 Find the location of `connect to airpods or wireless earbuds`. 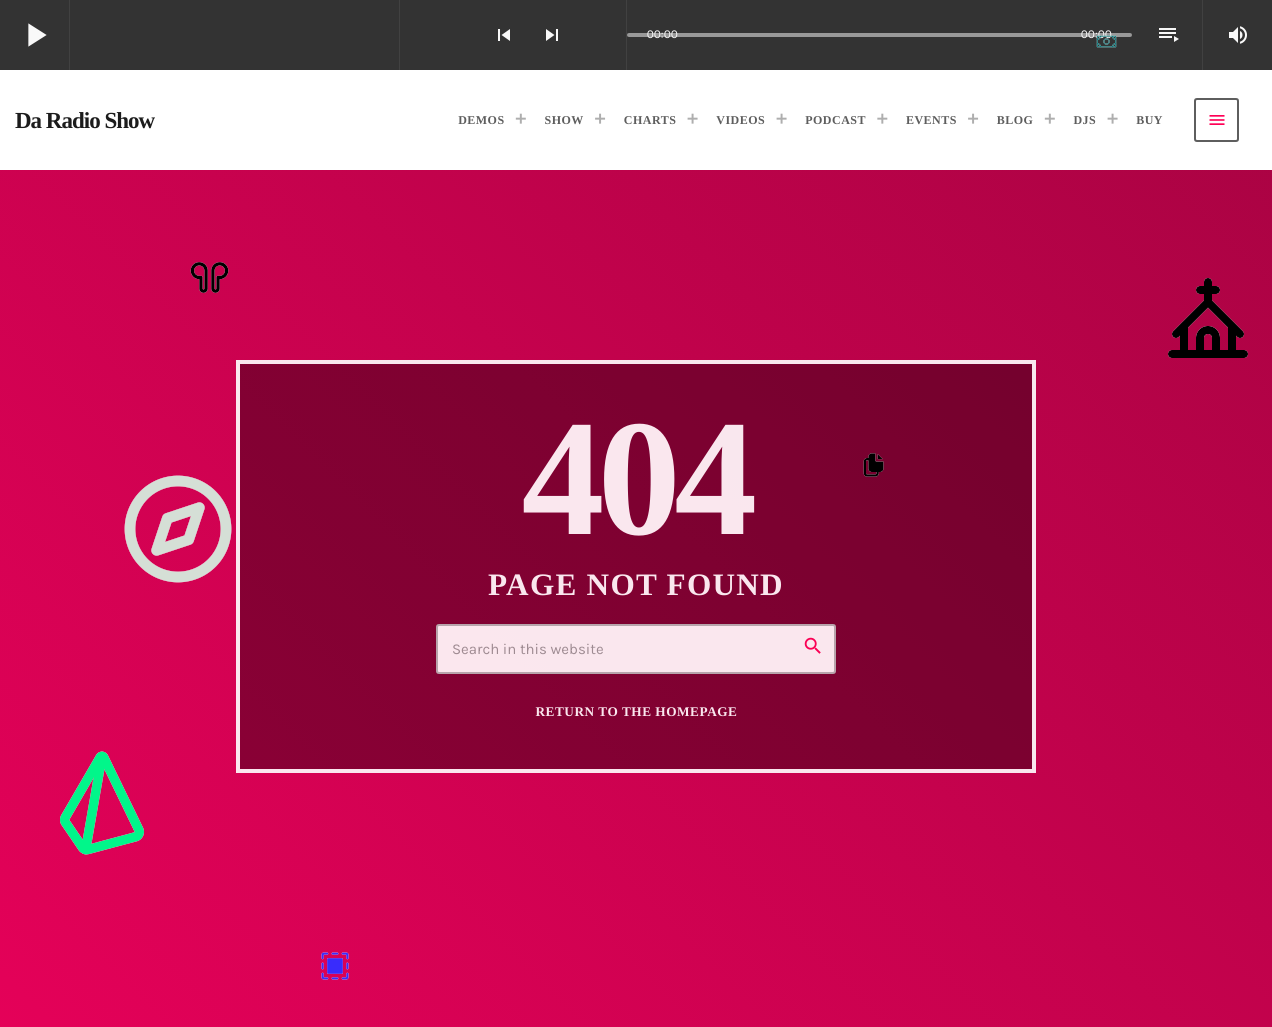

connect to airpods or wireless earbuds is located at coordinates (209, 277).